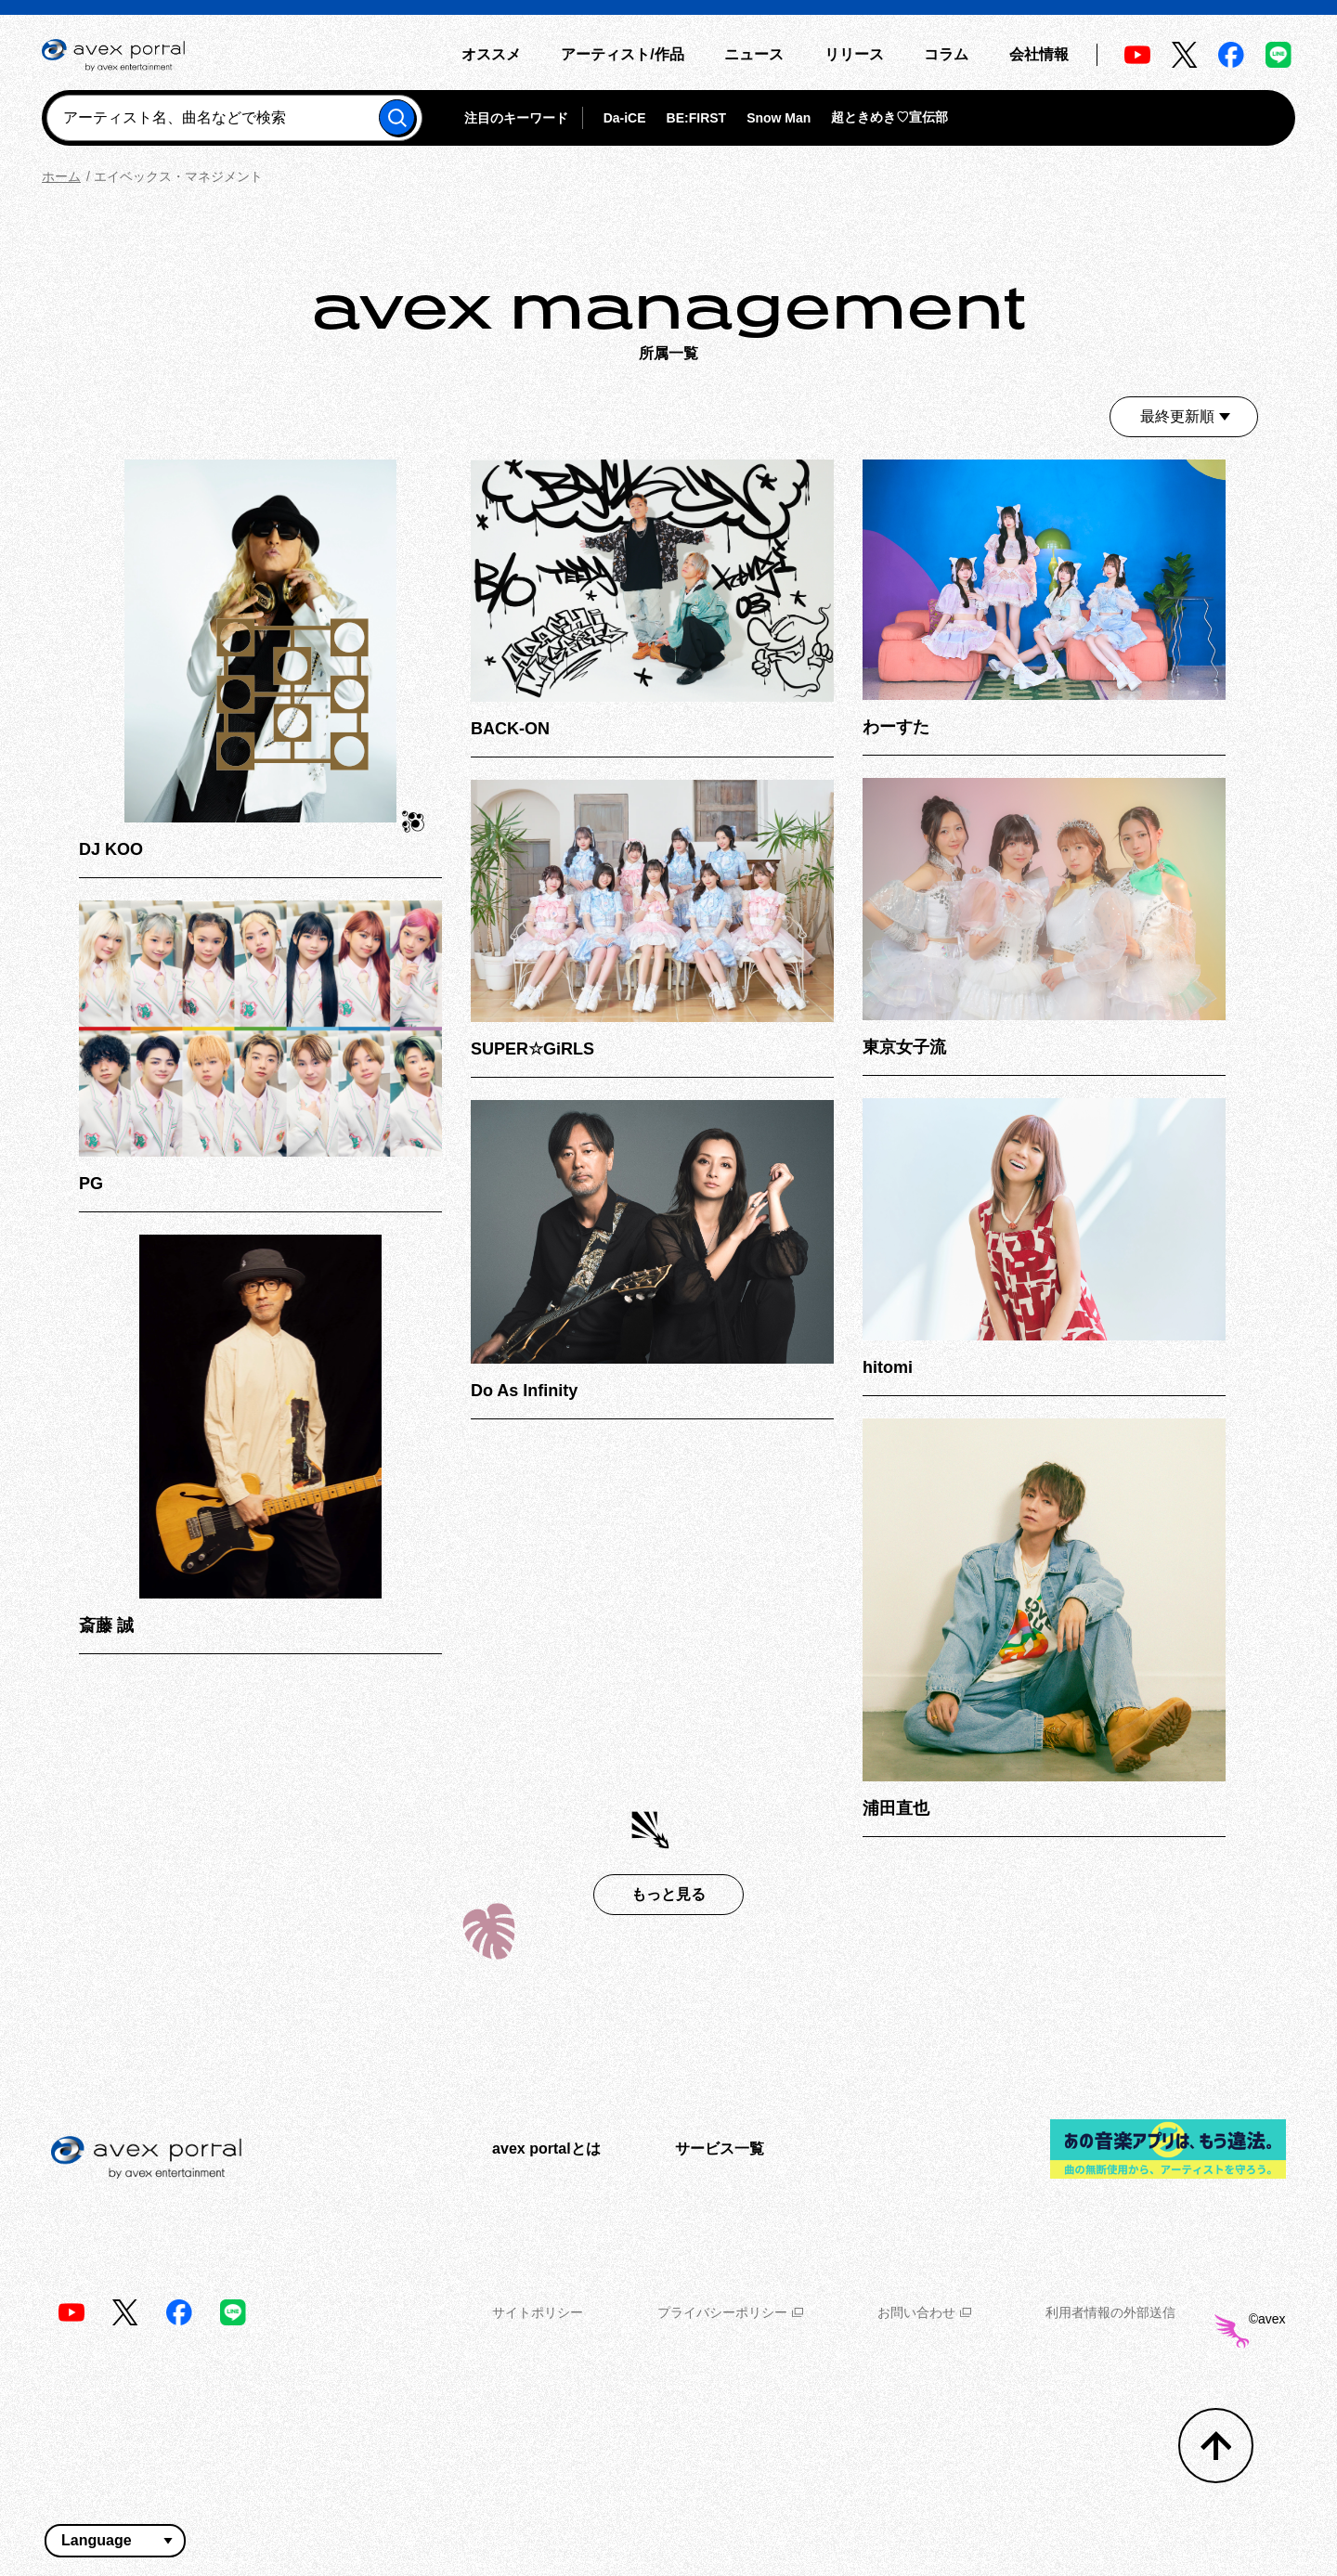 The image size is (1337, 2576). Describe the element at coordinates (650, 1830) in the screenshot. I see `incoming attack or threat warning` at that location.